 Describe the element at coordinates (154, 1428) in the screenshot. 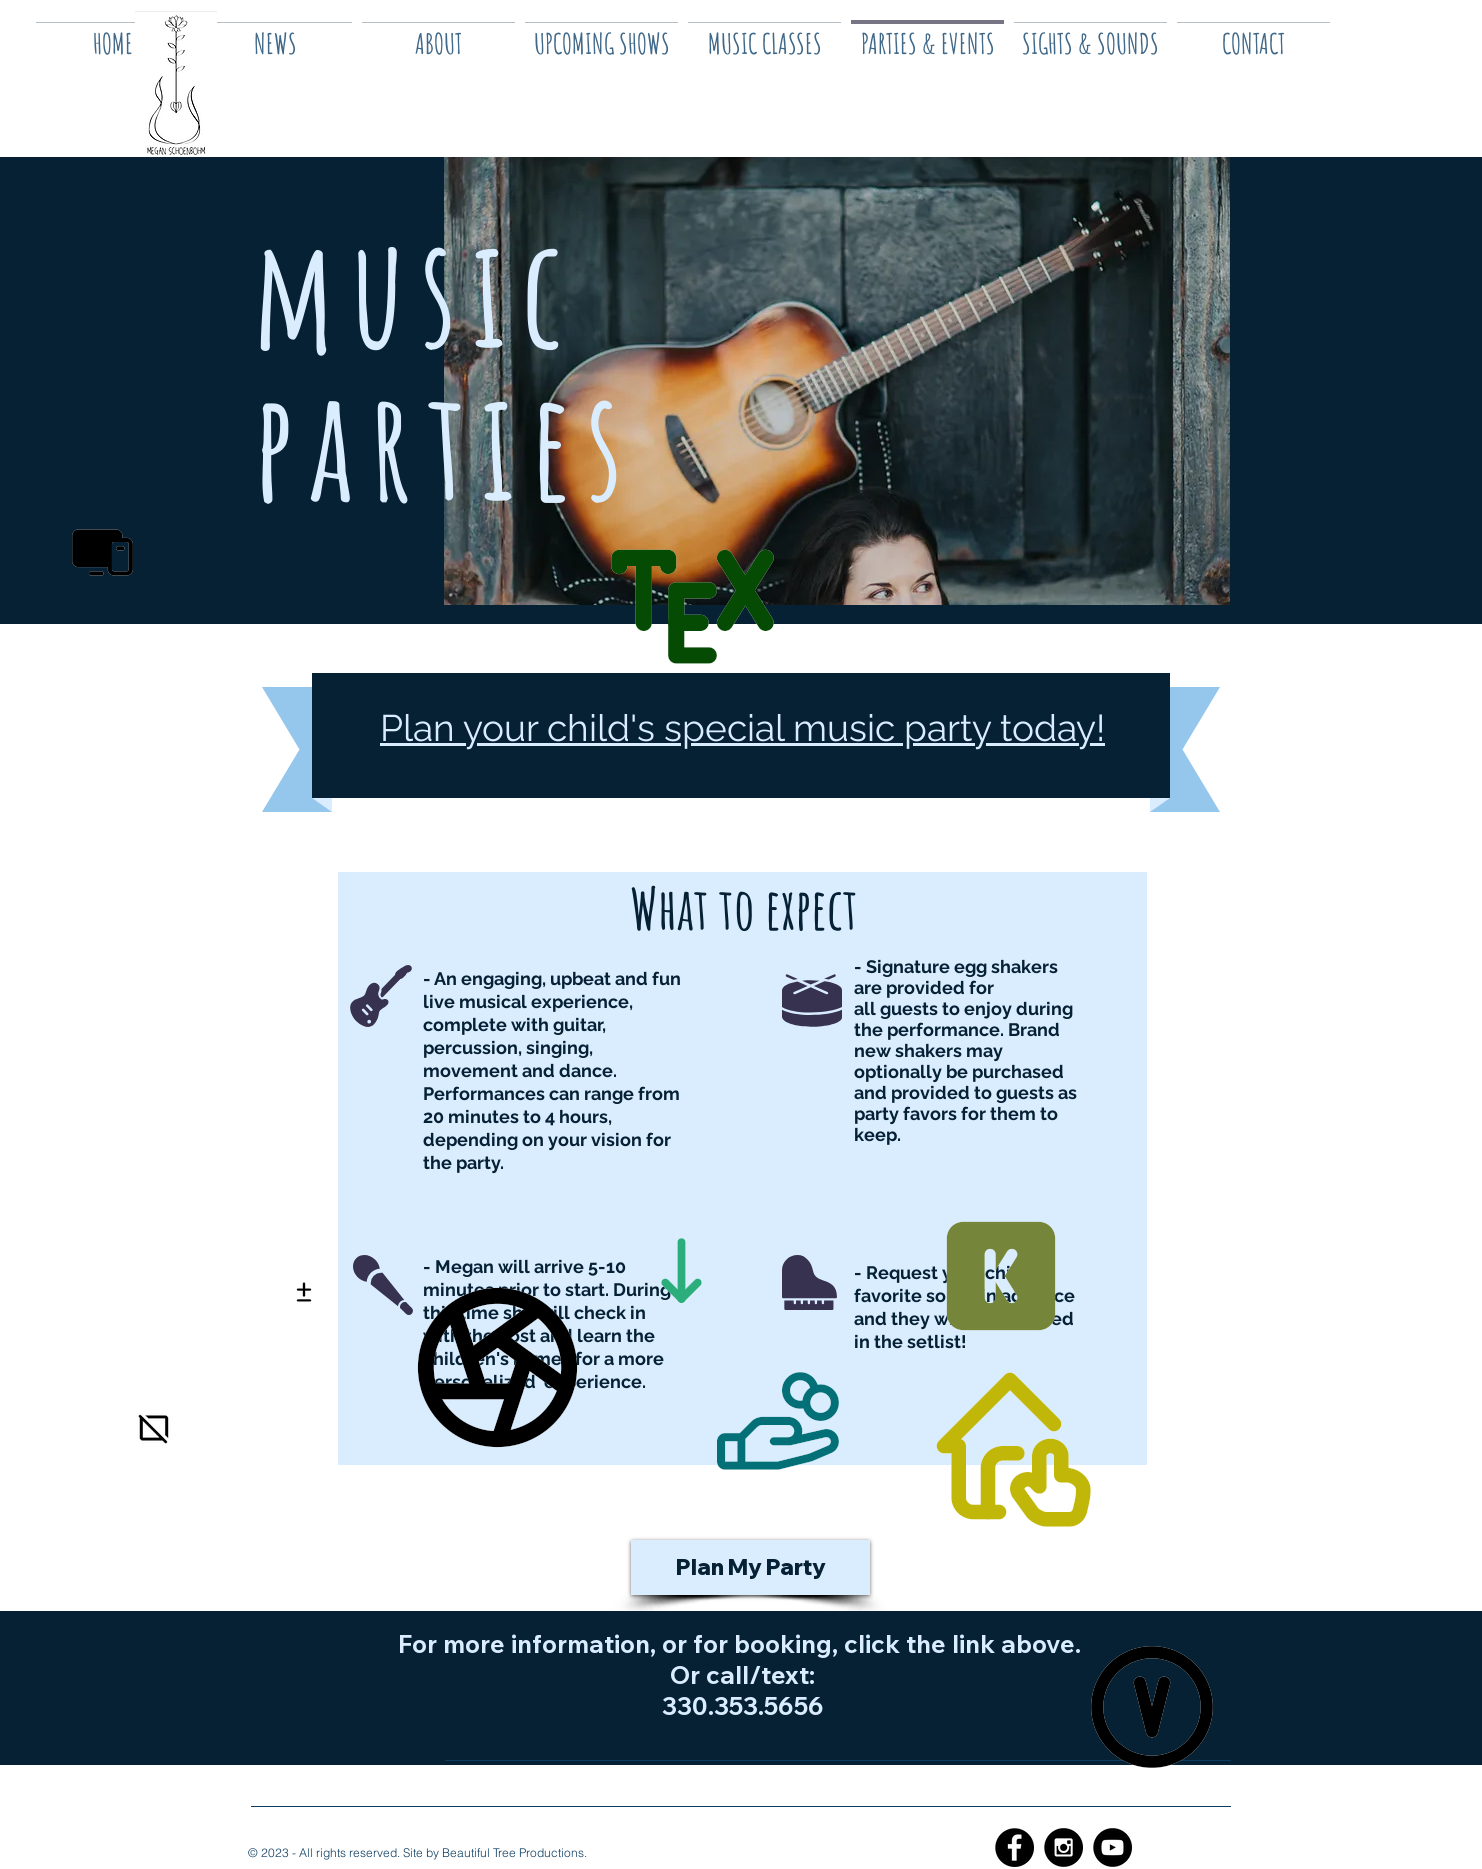

I see `indicates browser not supported` at that location.